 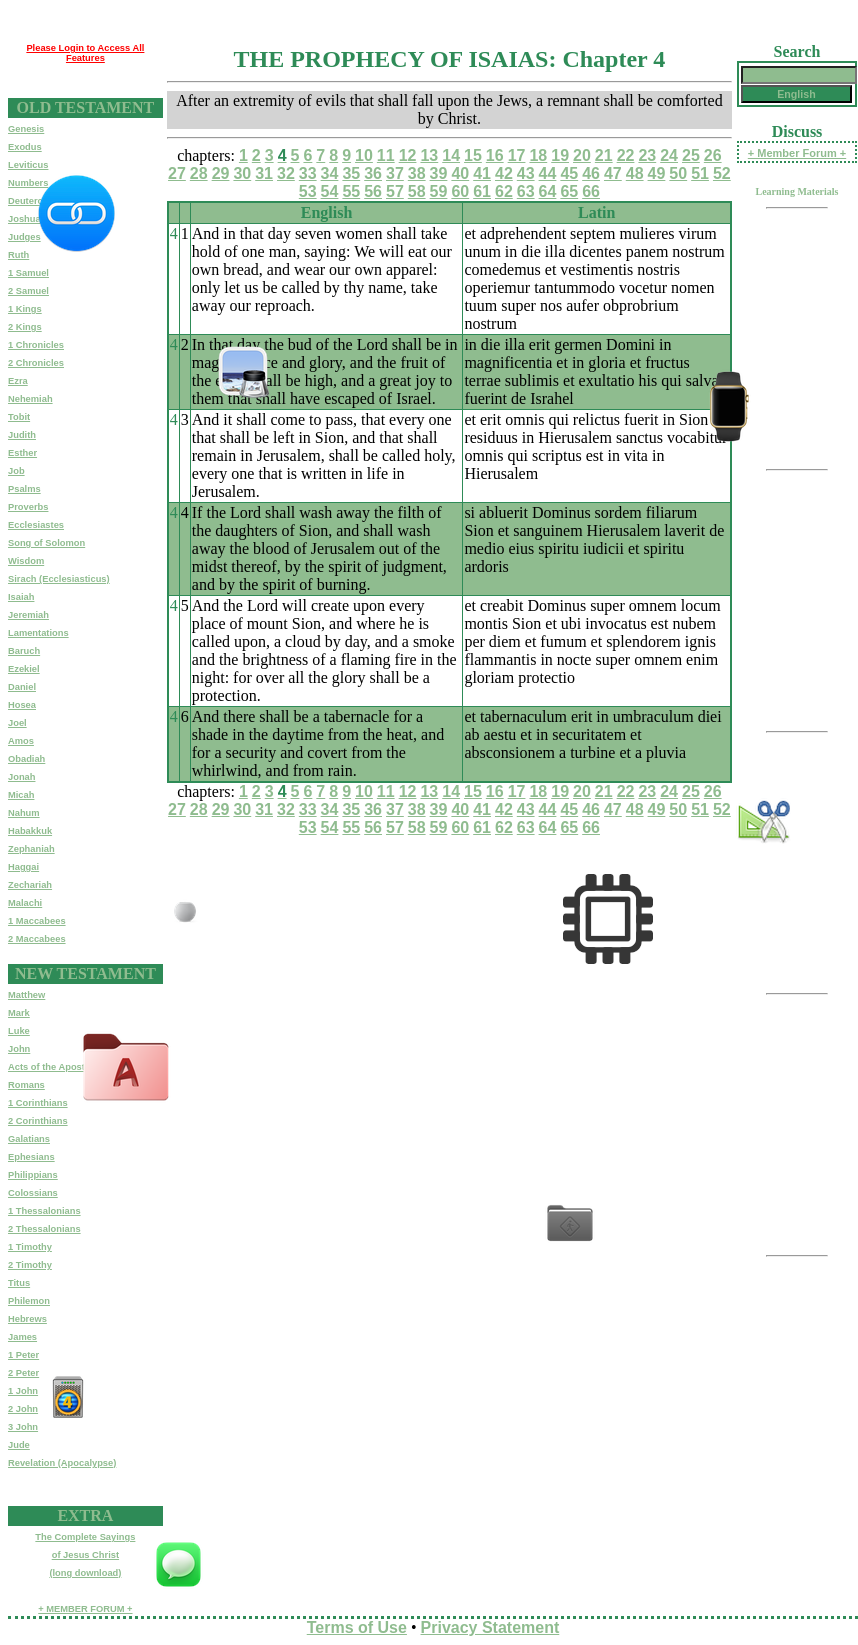 What do you see at coordinates (243, 371) in the screenshot?
I see `open preview app to view images and PDFs` at bounding box center [243, 371].